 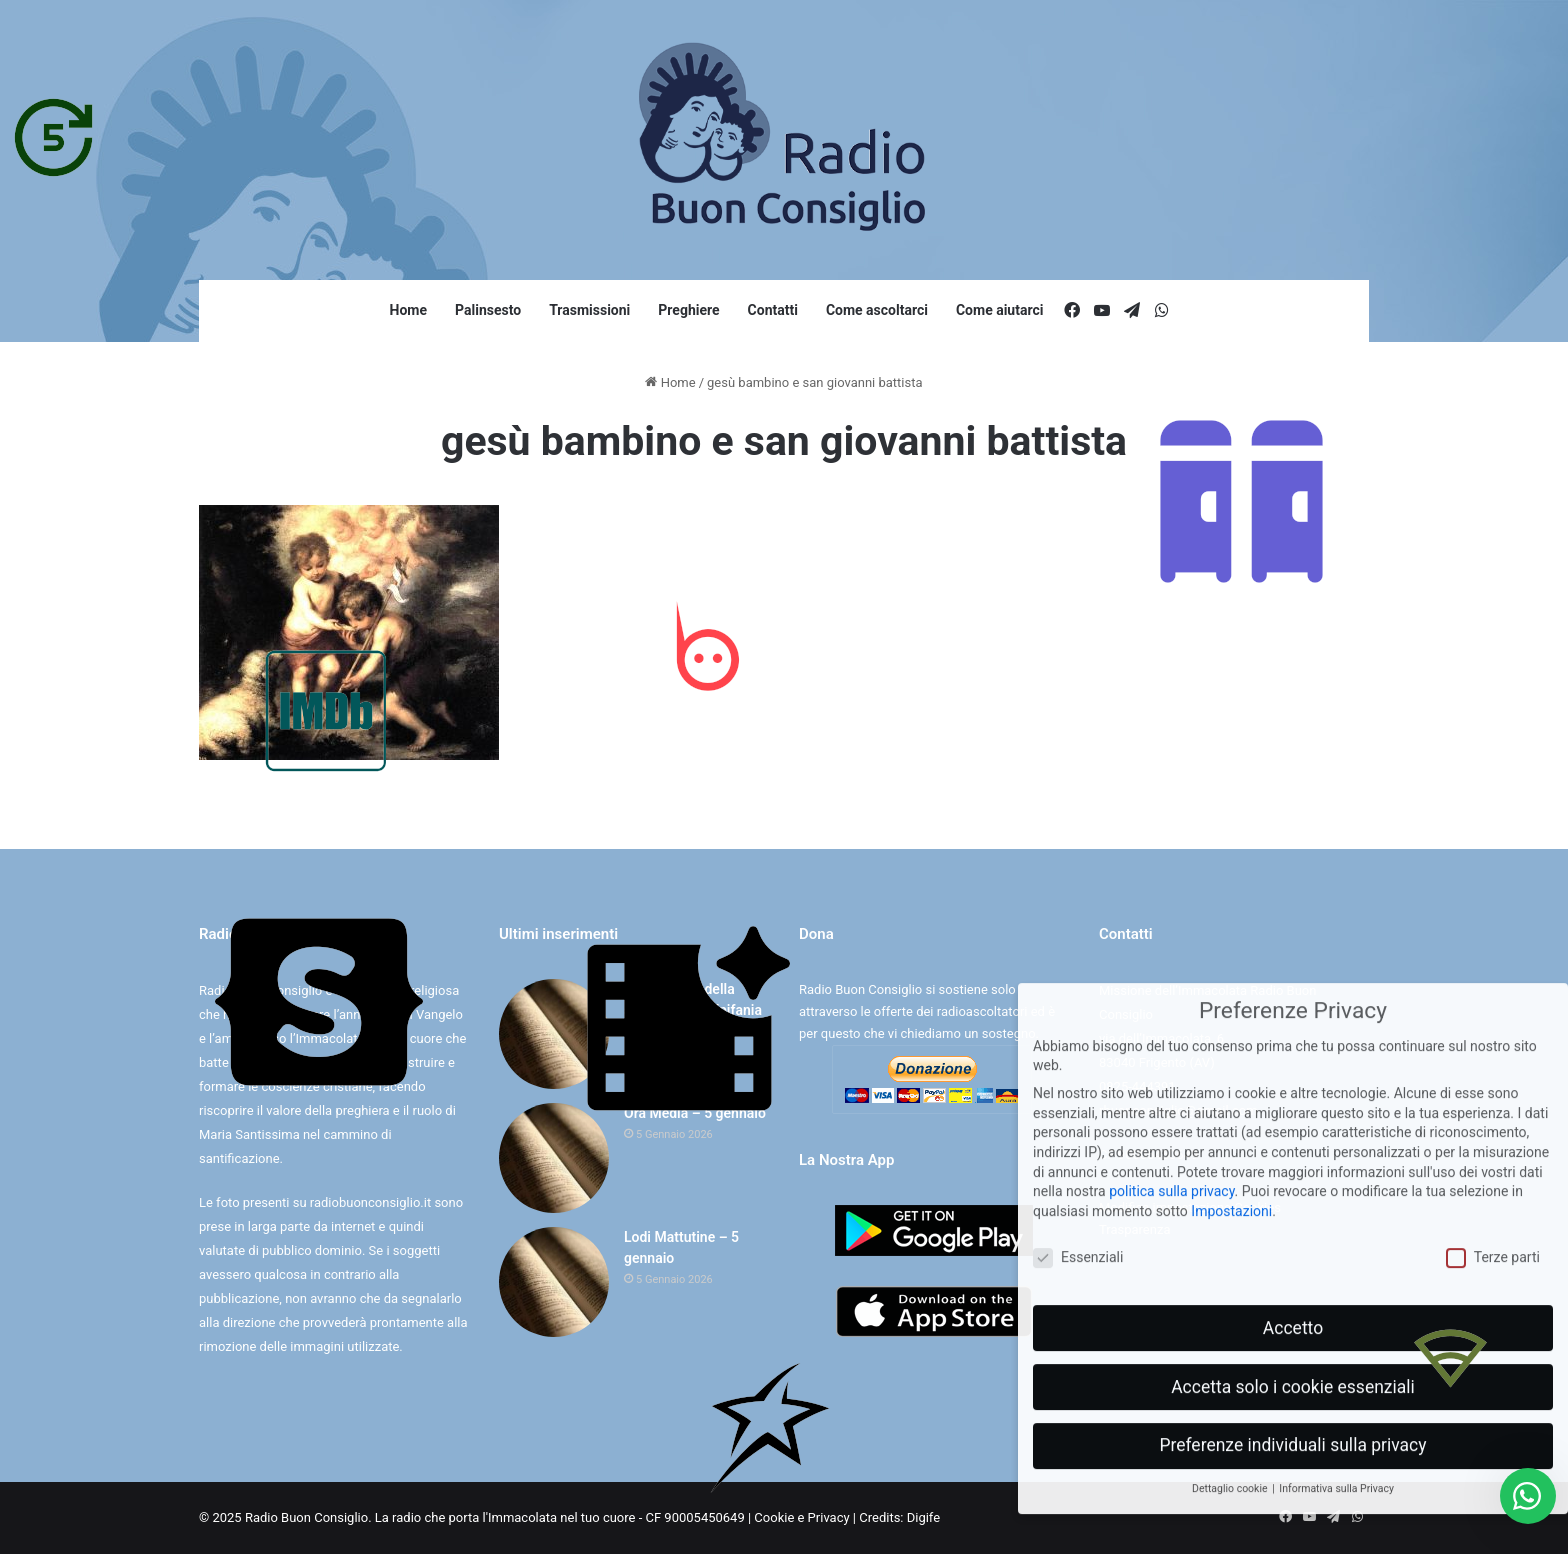 What do you see at coordinates (326, 711) in the screenshot?
I see `open the IMDb app or website` at bounding box center [326, 711].